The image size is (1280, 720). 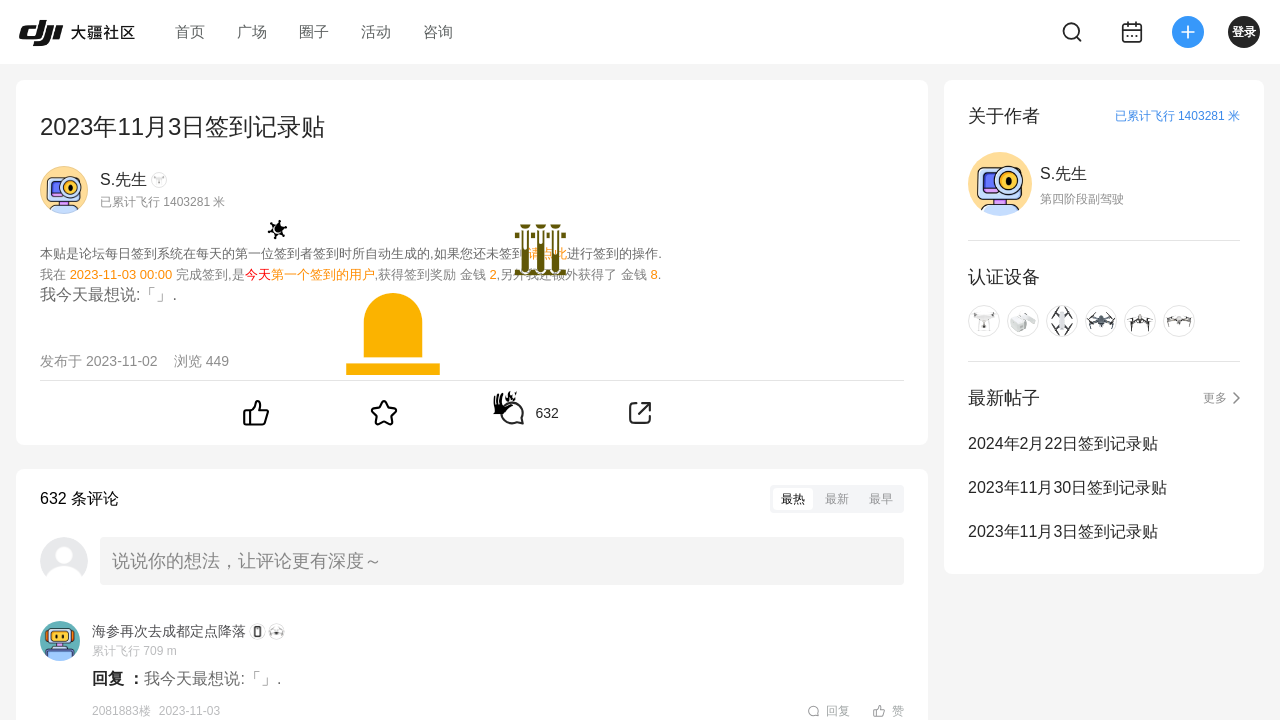 What do you see at coordinates (277, 229) in the screenshot?
I see `indicates law enforcement or sheriff-related content` at bounding box center [277, 229].